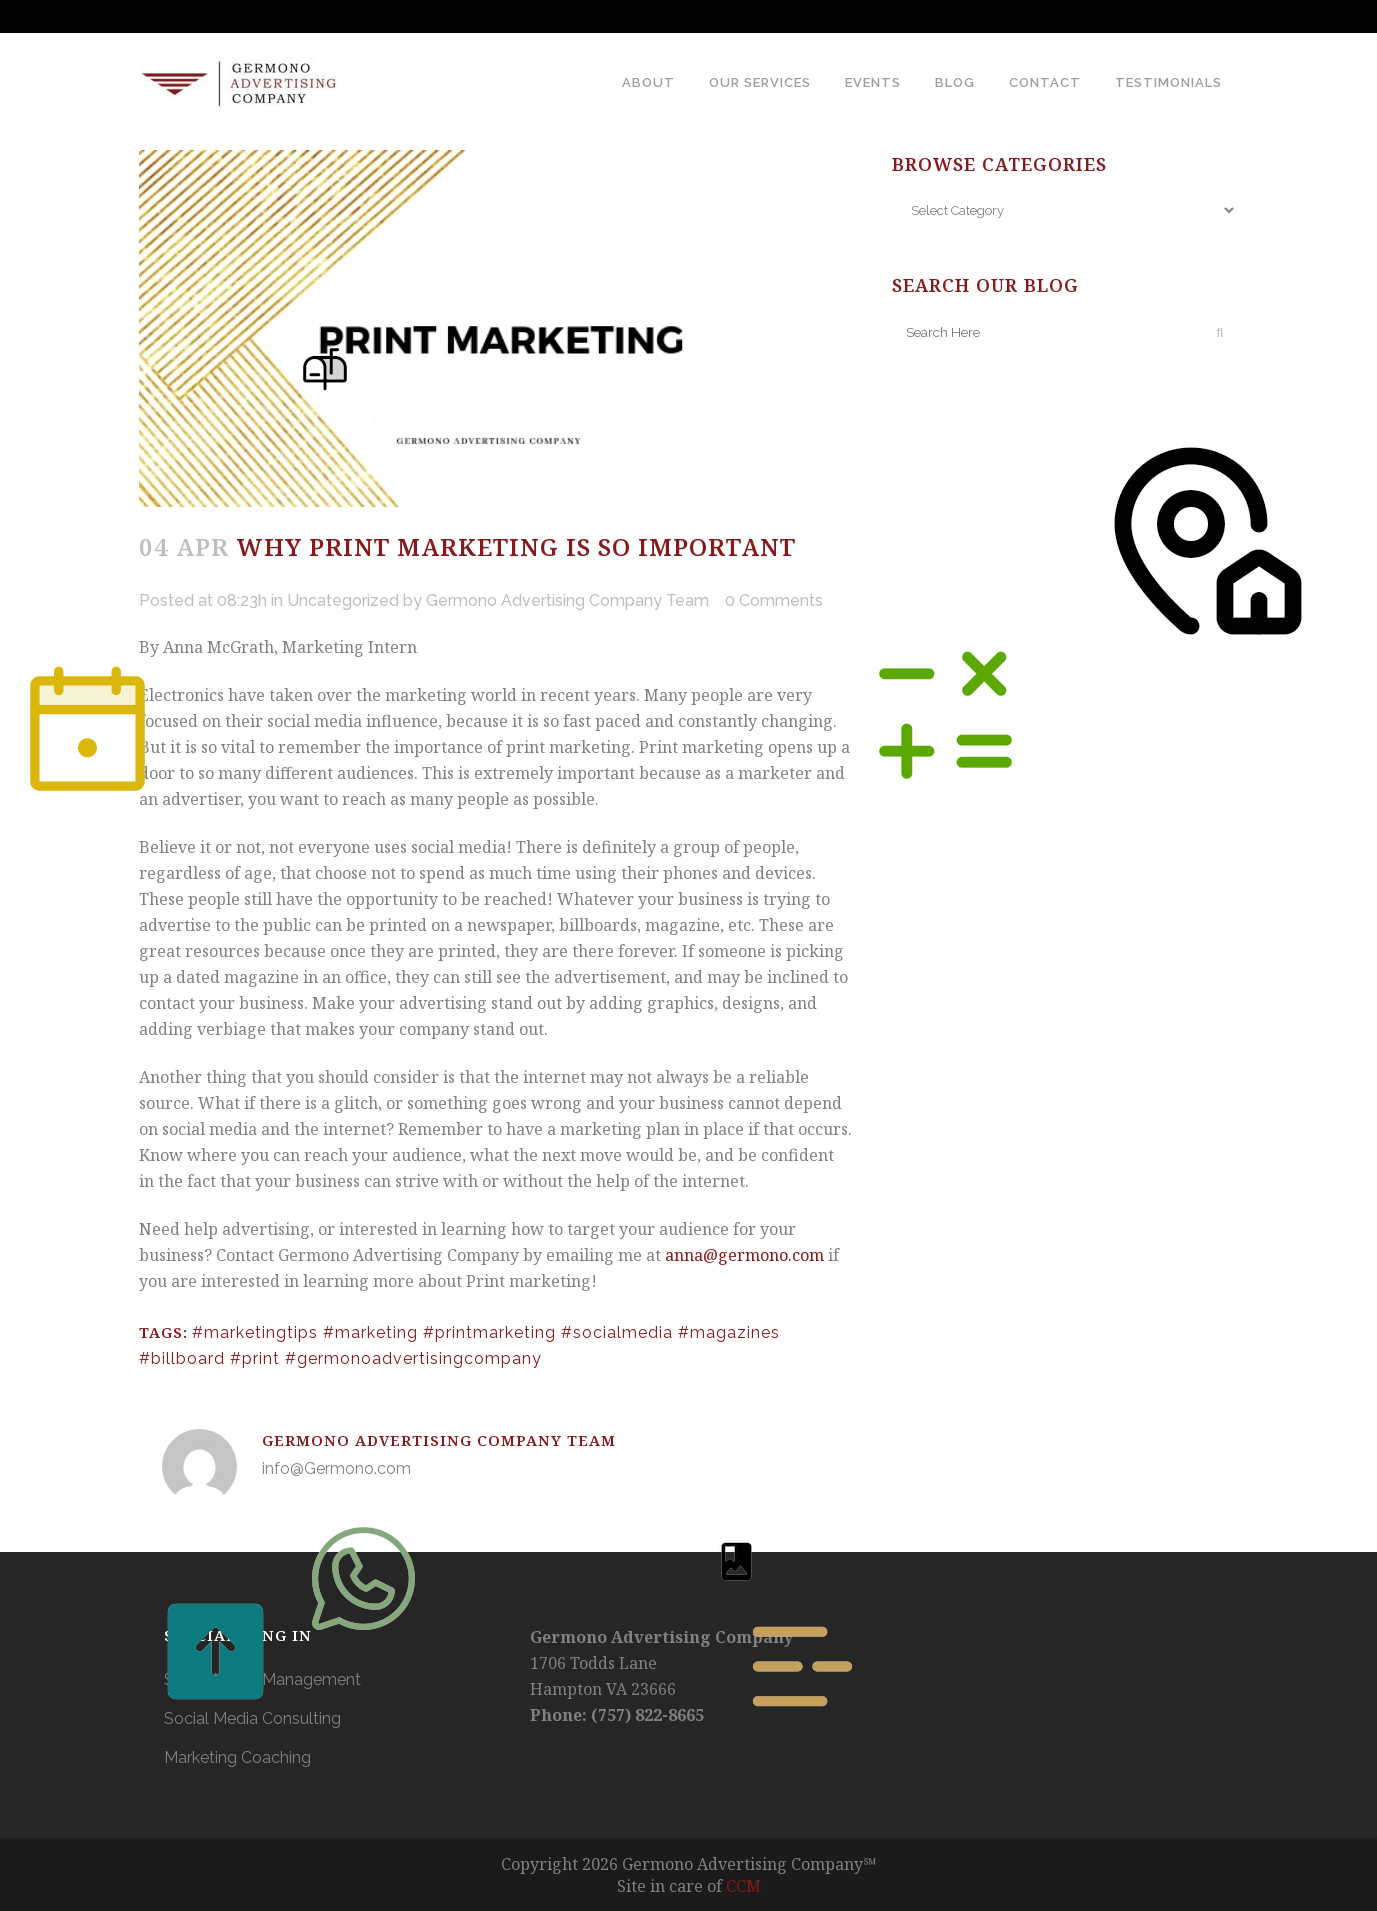 This screenshot has height=1911, width=1377. Describe the element at coordinates (363, 1578) in the screenshot. I see `open WhatsApp messaging app` at that location.